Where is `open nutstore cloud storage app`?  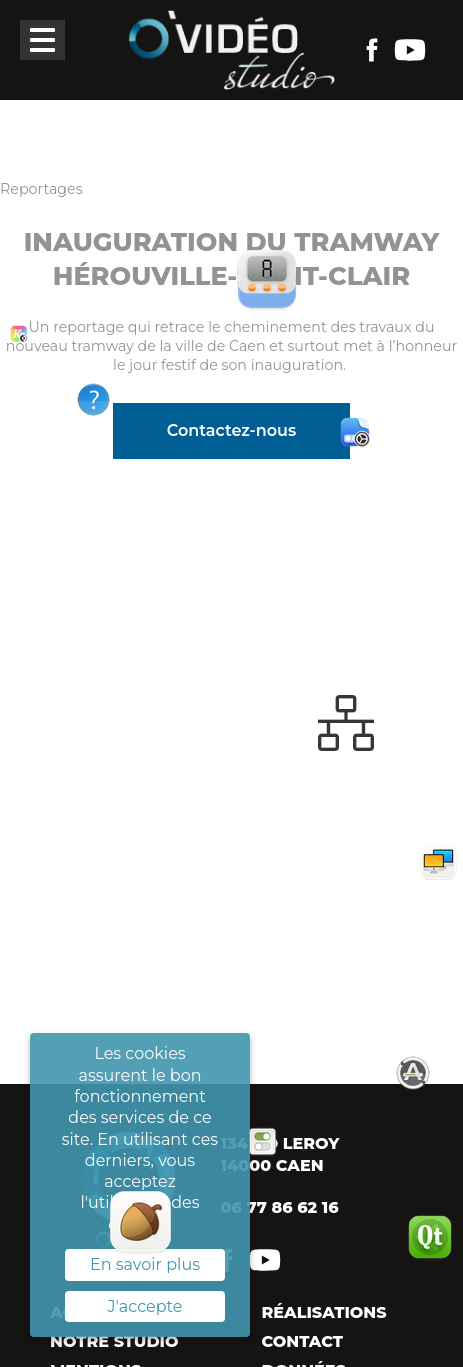 open nutstore cloud storage app is located at coordinates (140, 1221).